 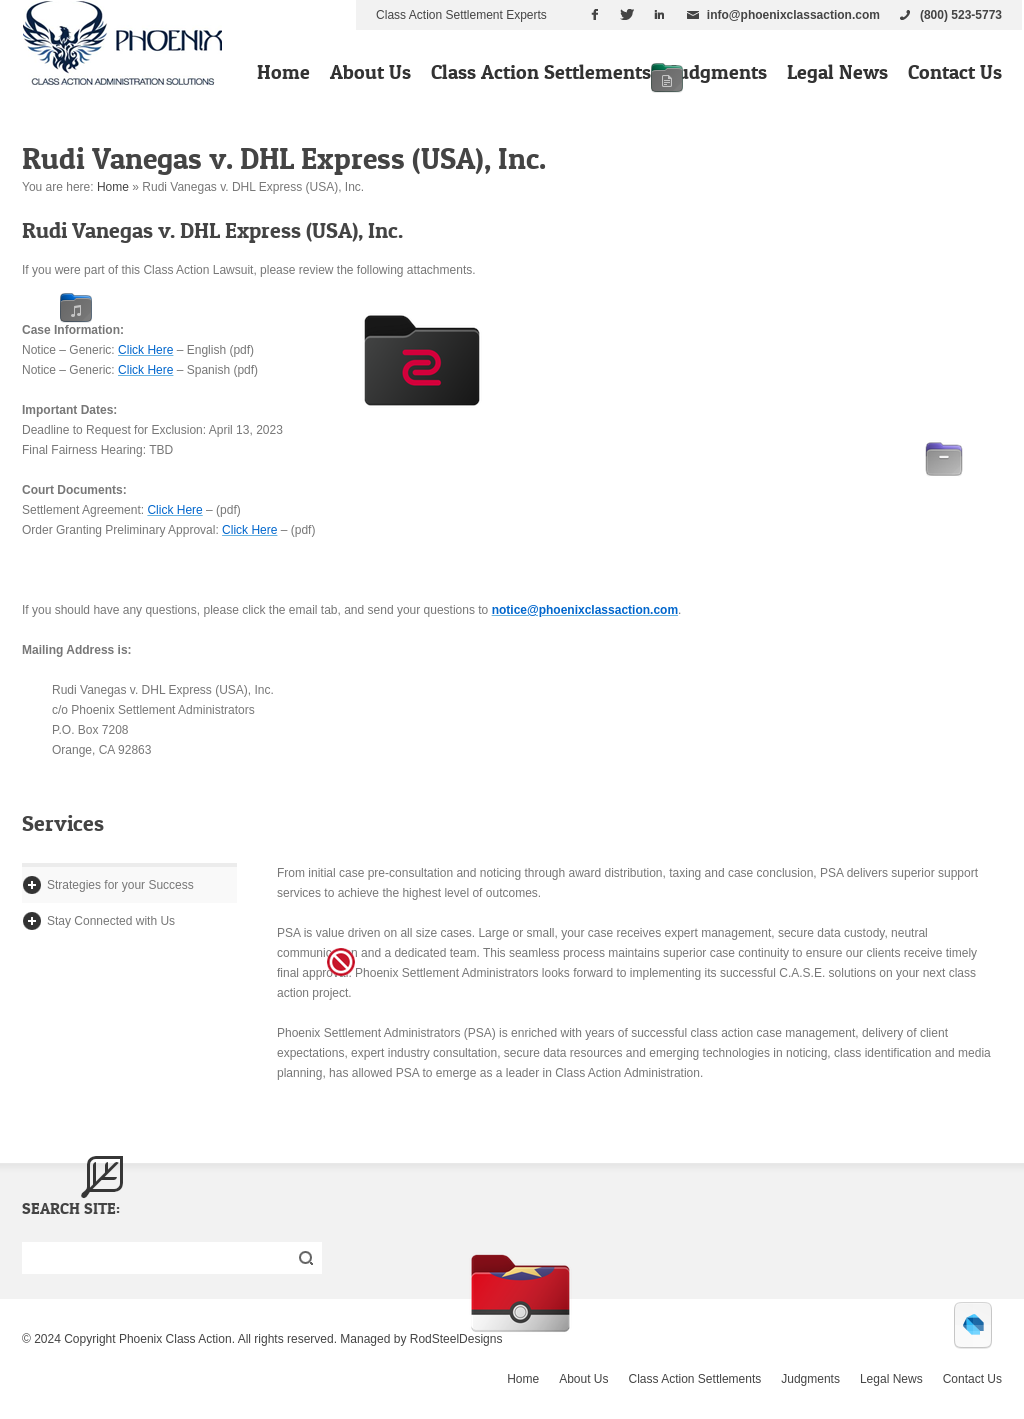 What do you see at coordinates (944, 459) in the screenshot?
I see `open the file manager` at bounding box center [944, 459].